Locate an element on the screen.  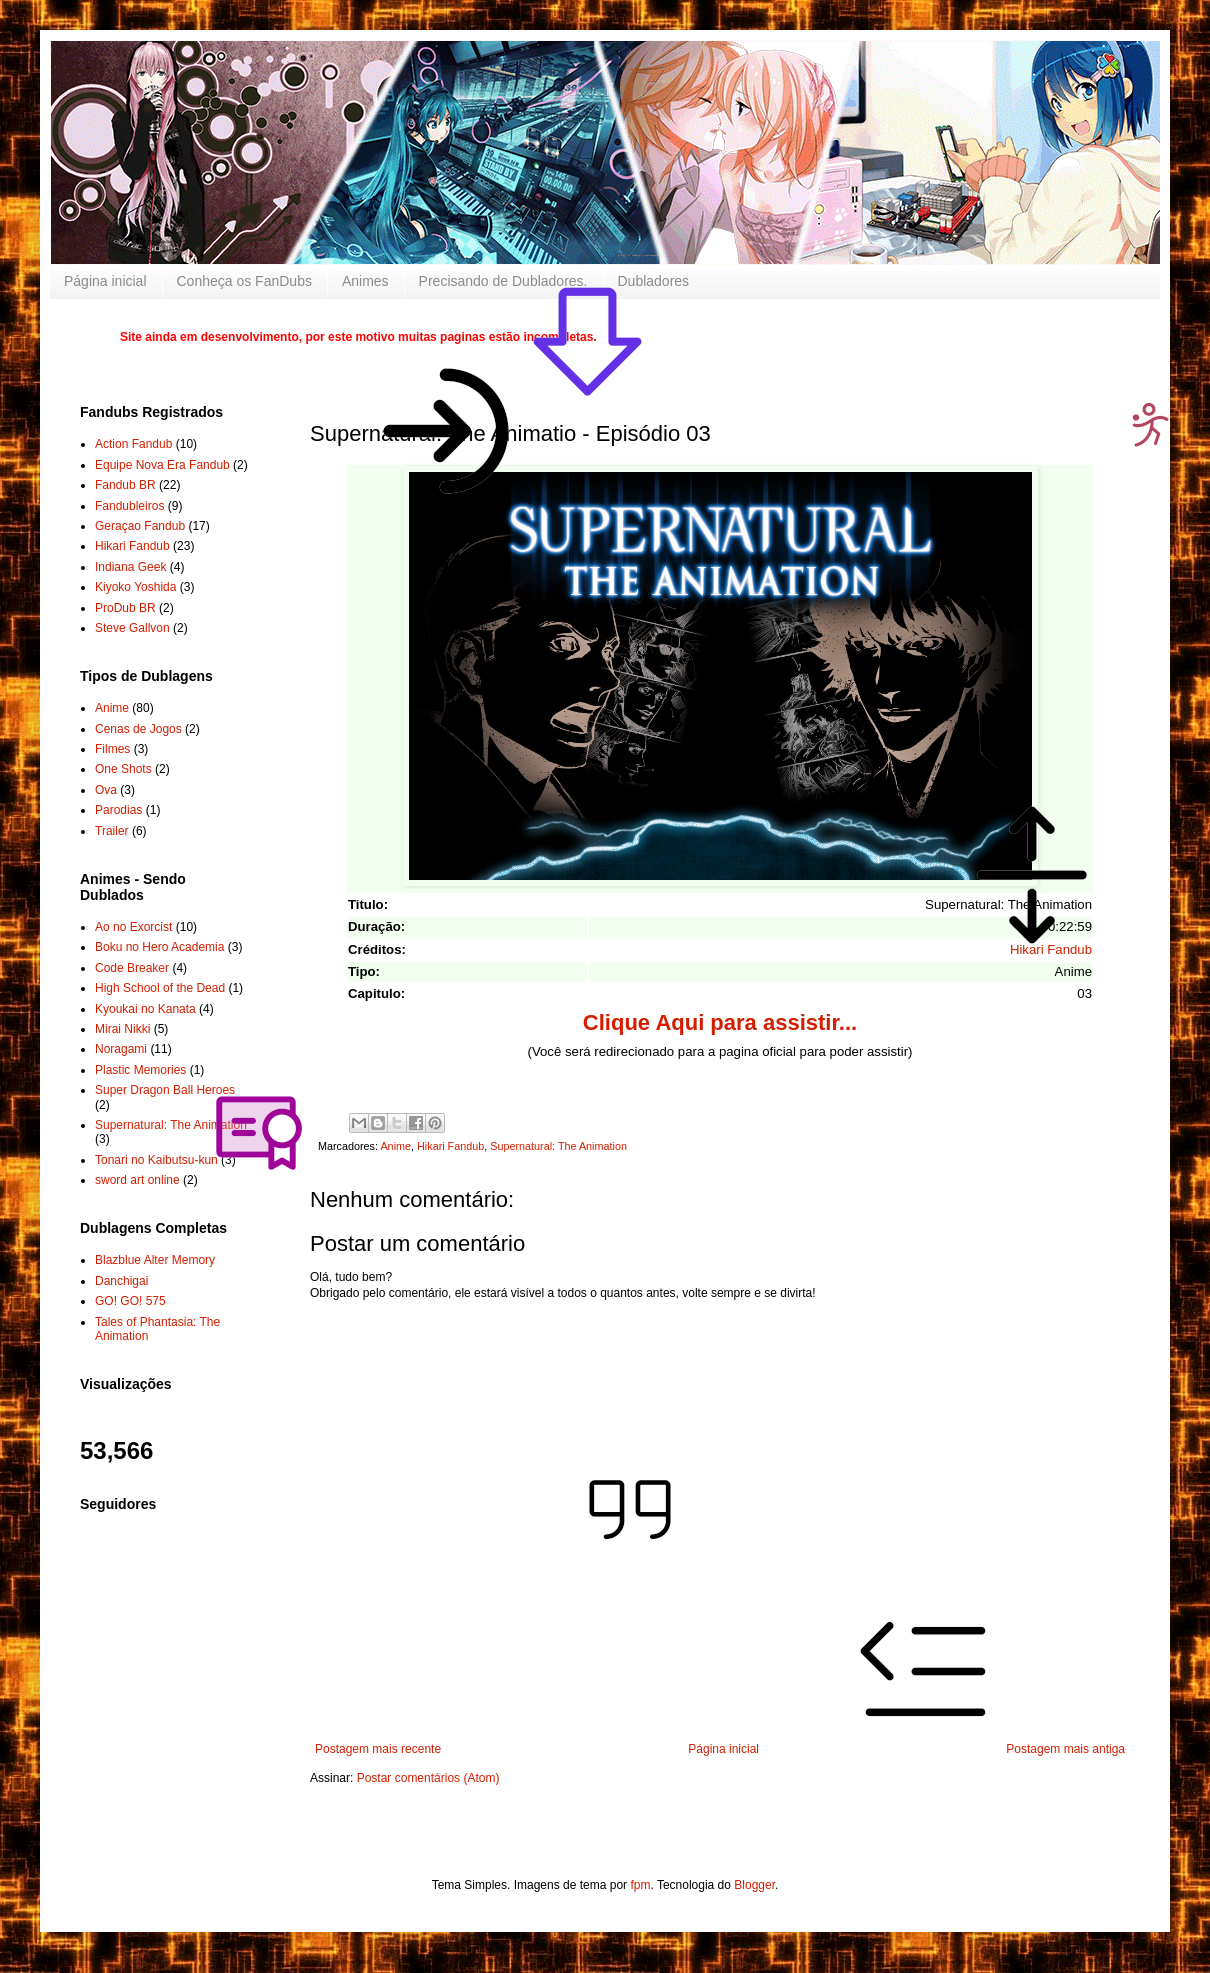
decrease text indentation is located at coordinates (925, 1671).